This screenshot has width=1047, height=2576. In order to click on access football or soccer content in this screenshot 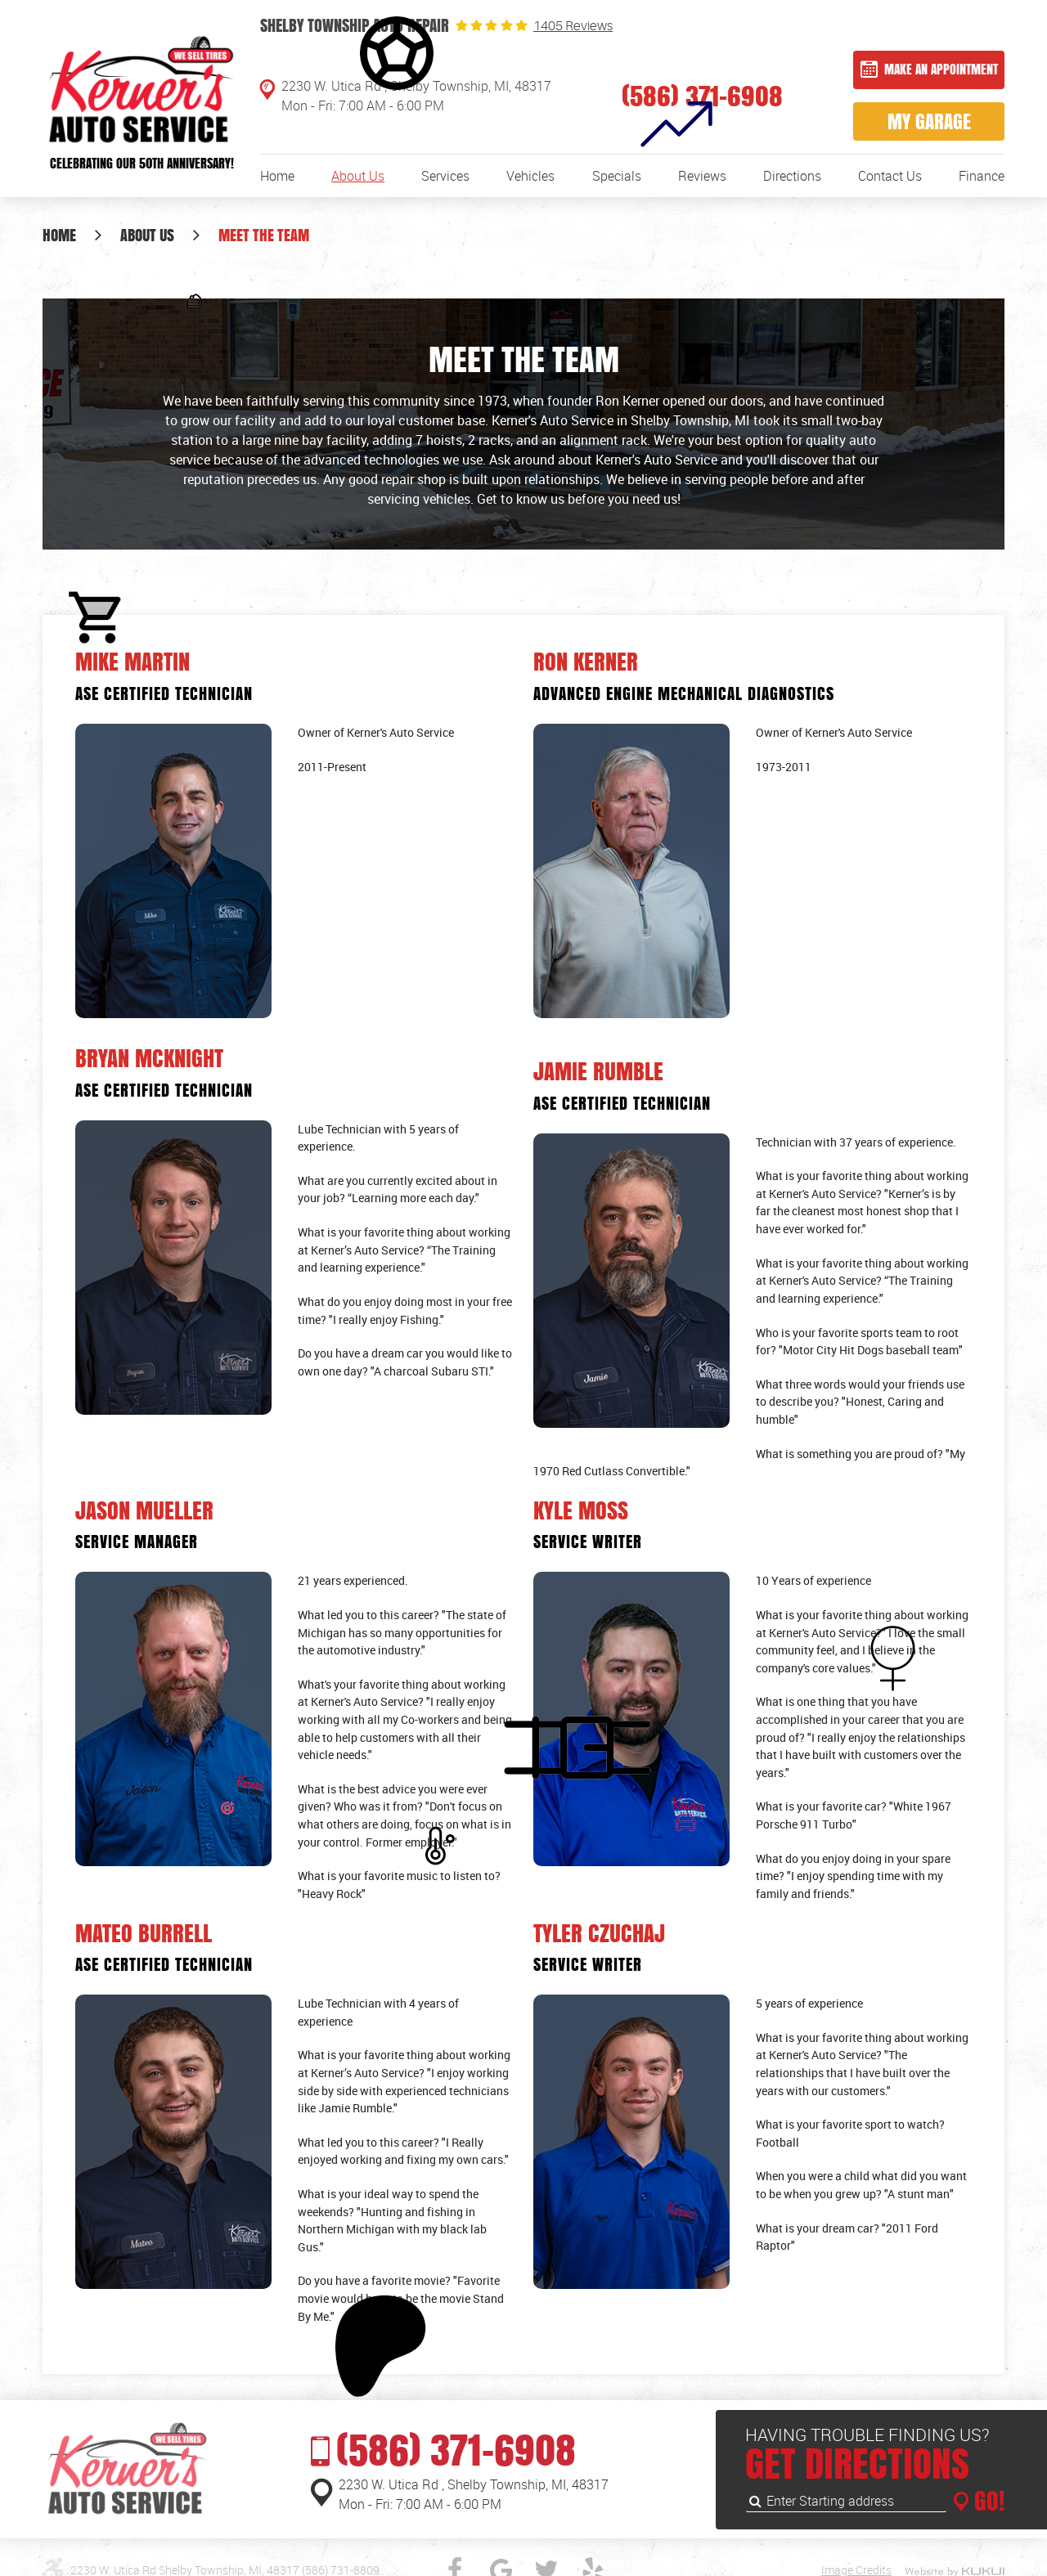, I will do `click(397, 53)`.